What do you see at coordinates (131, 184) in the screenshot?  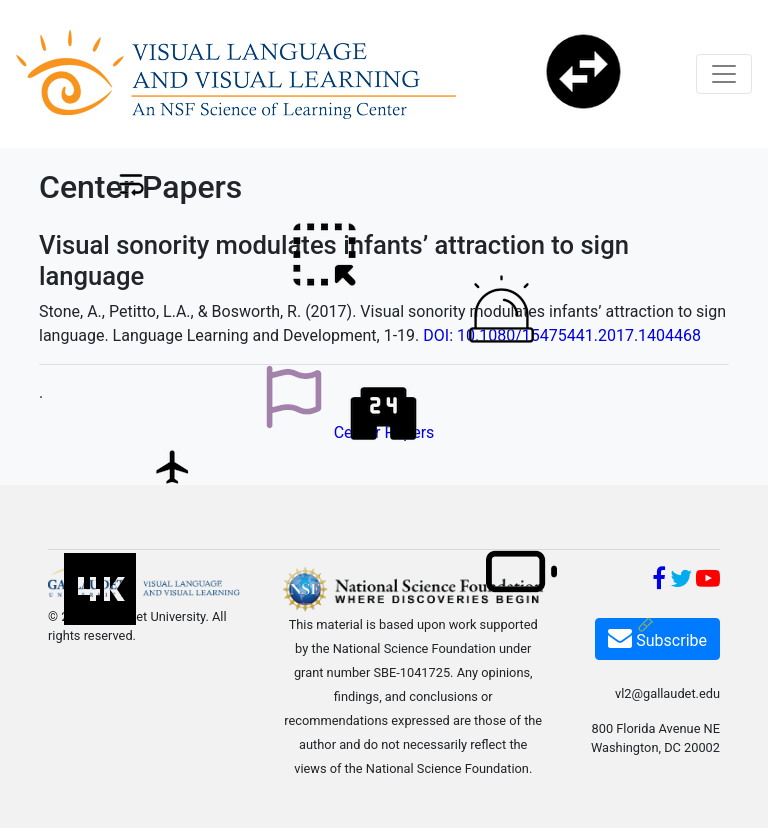 I see `toggle text wrapping in a document or editor` at bounding box center [131, 184].